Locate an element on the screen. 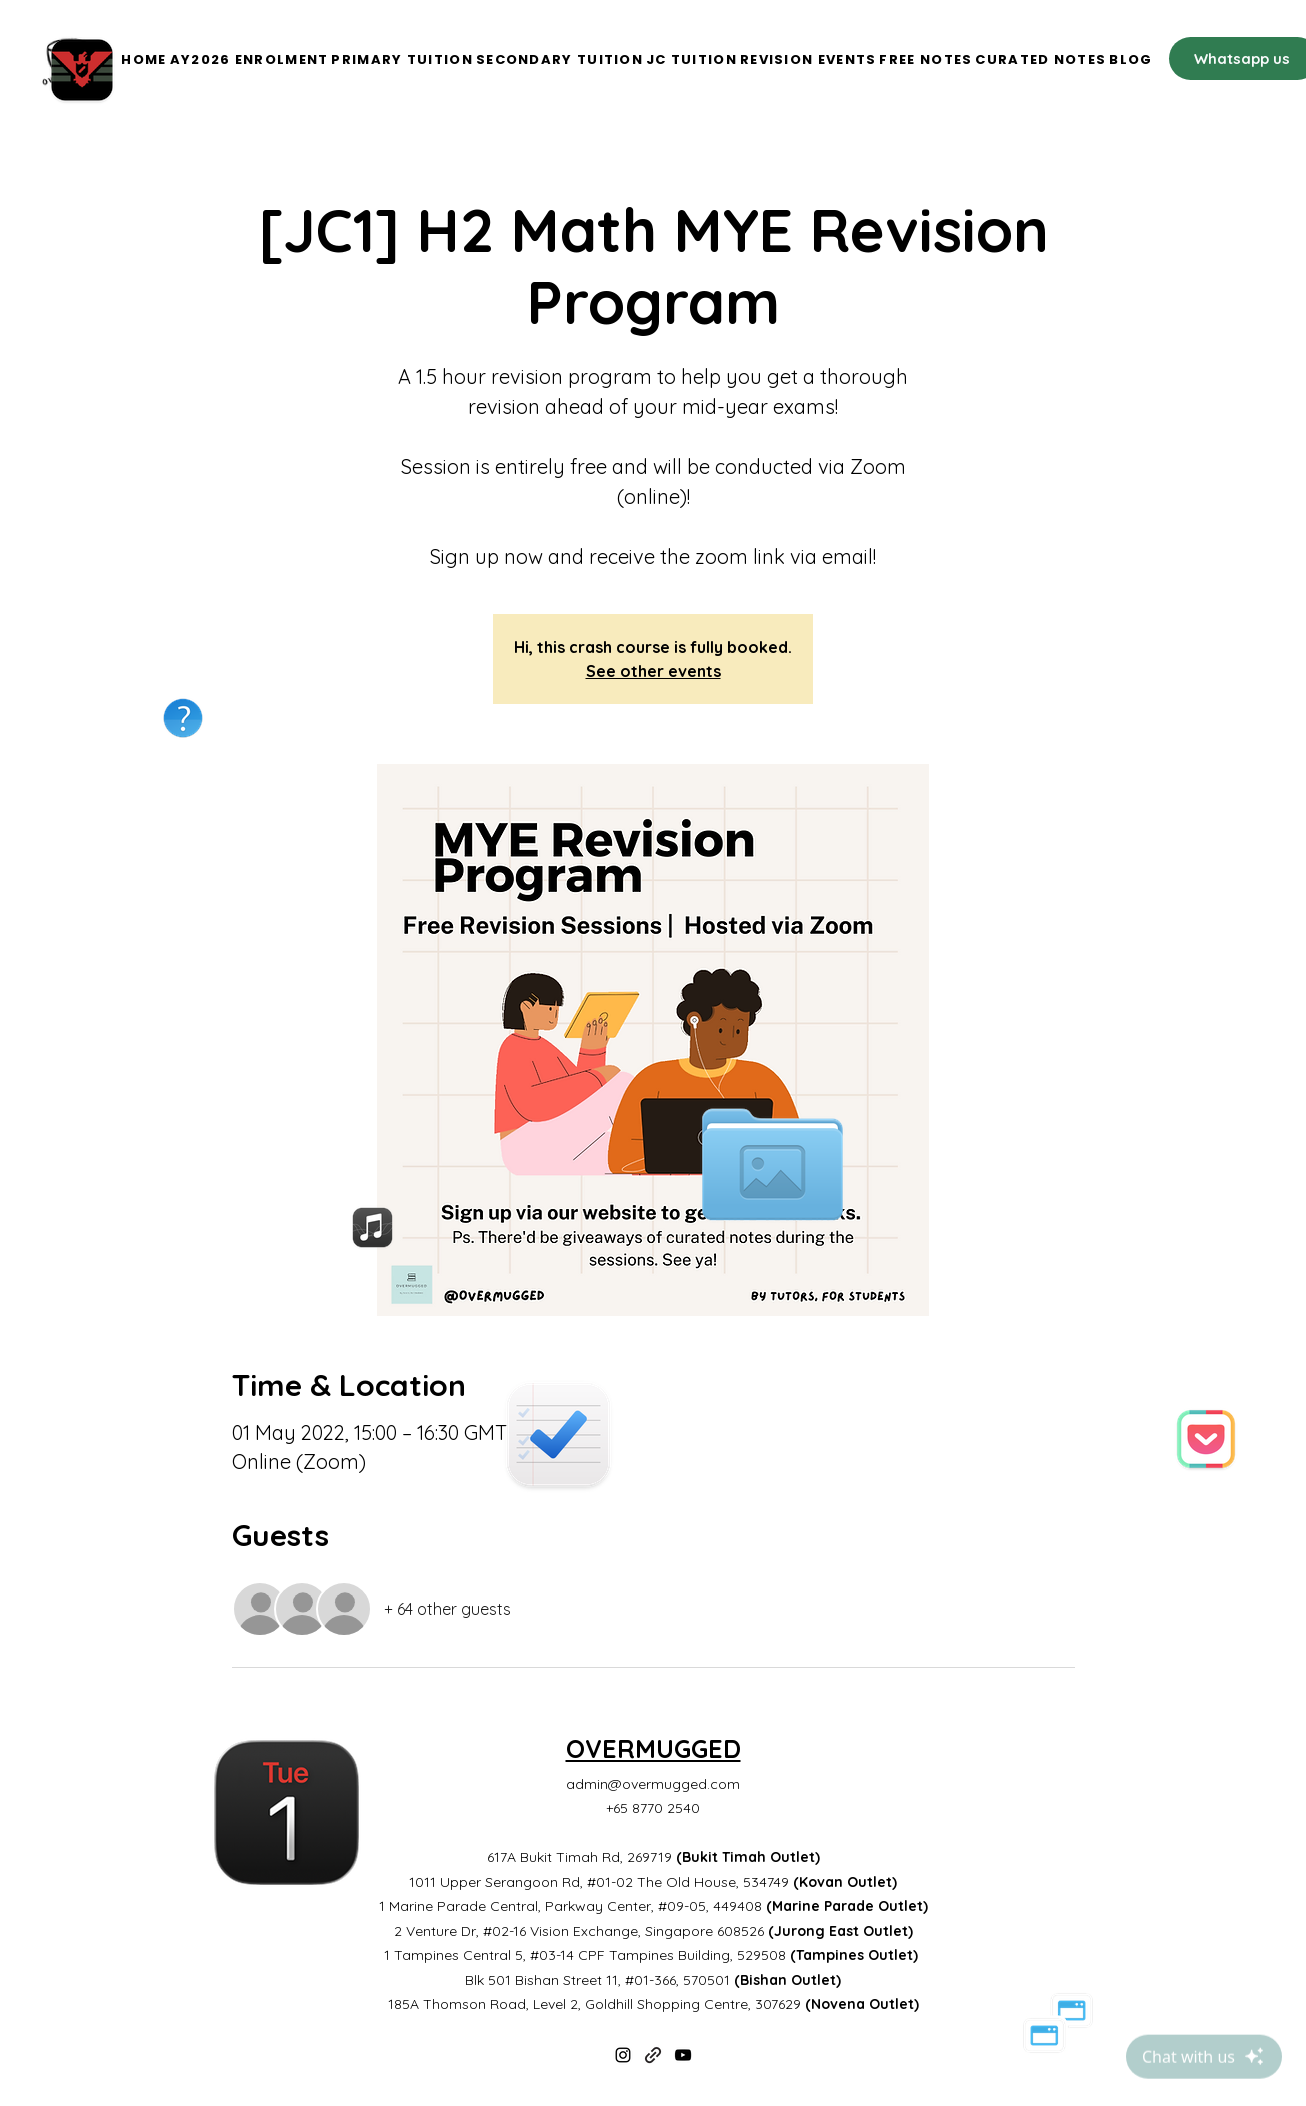  open audacious music player is located at coordinates (372, 1227).